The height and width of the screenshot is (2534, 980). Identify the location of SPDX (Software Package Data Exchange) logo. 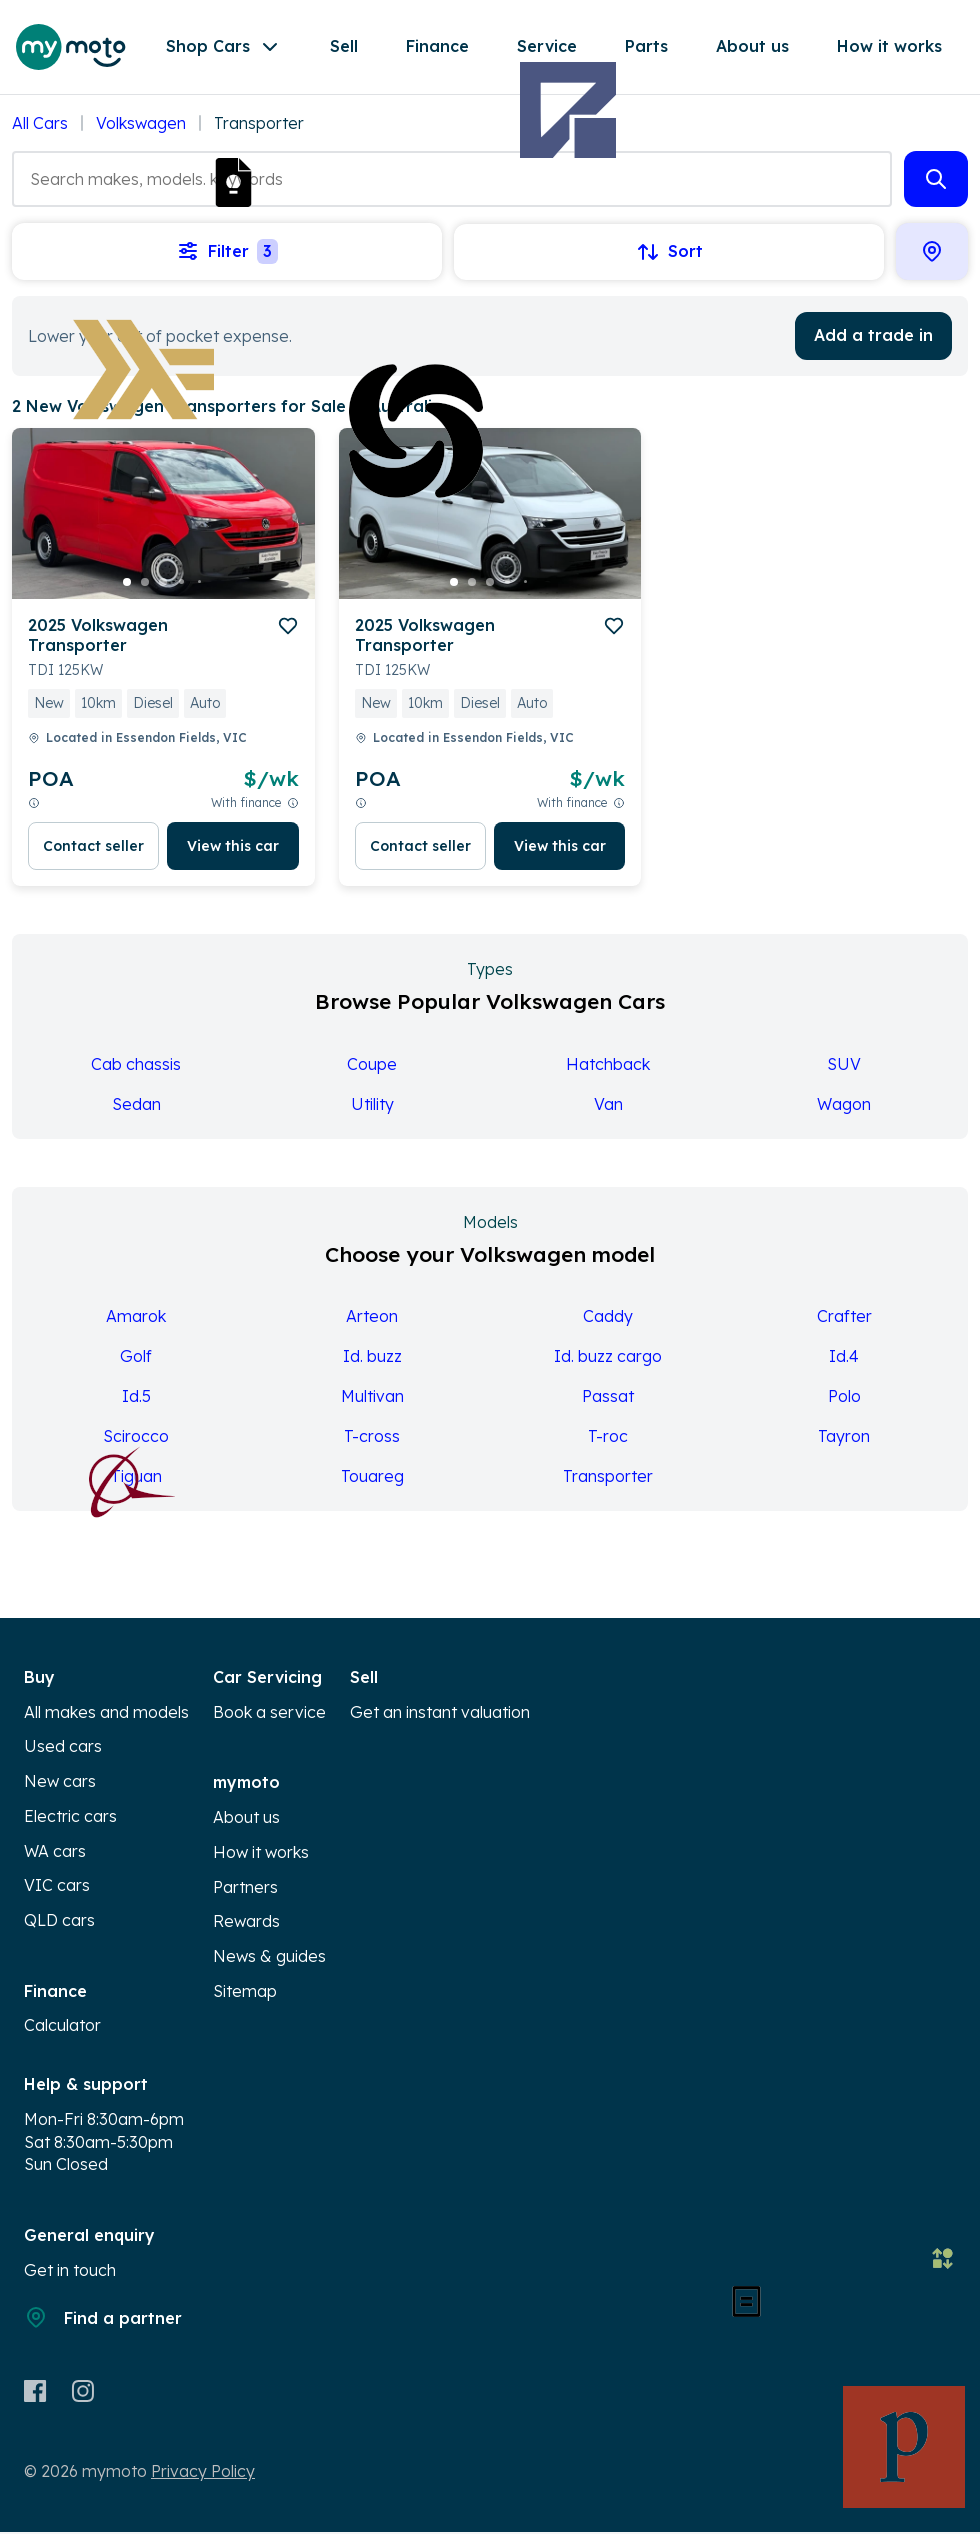
(568, 110).